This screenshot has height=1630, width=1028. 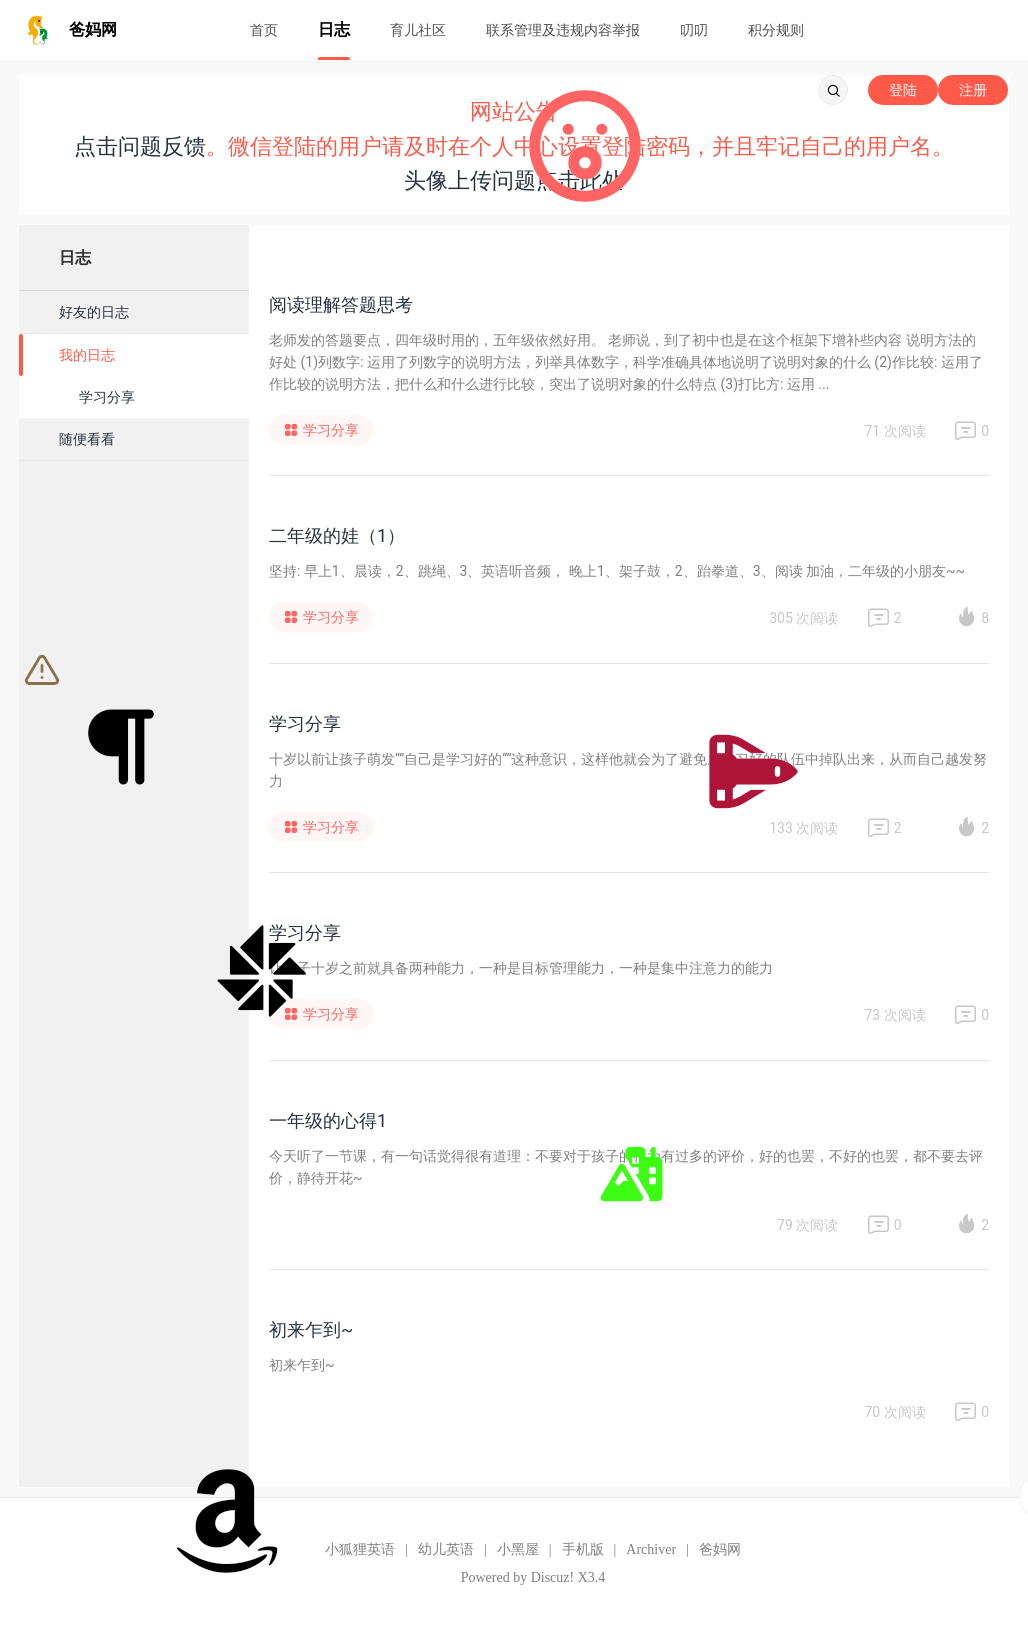 I want to click on insert a paragraph break, so click(x=121, y=747).